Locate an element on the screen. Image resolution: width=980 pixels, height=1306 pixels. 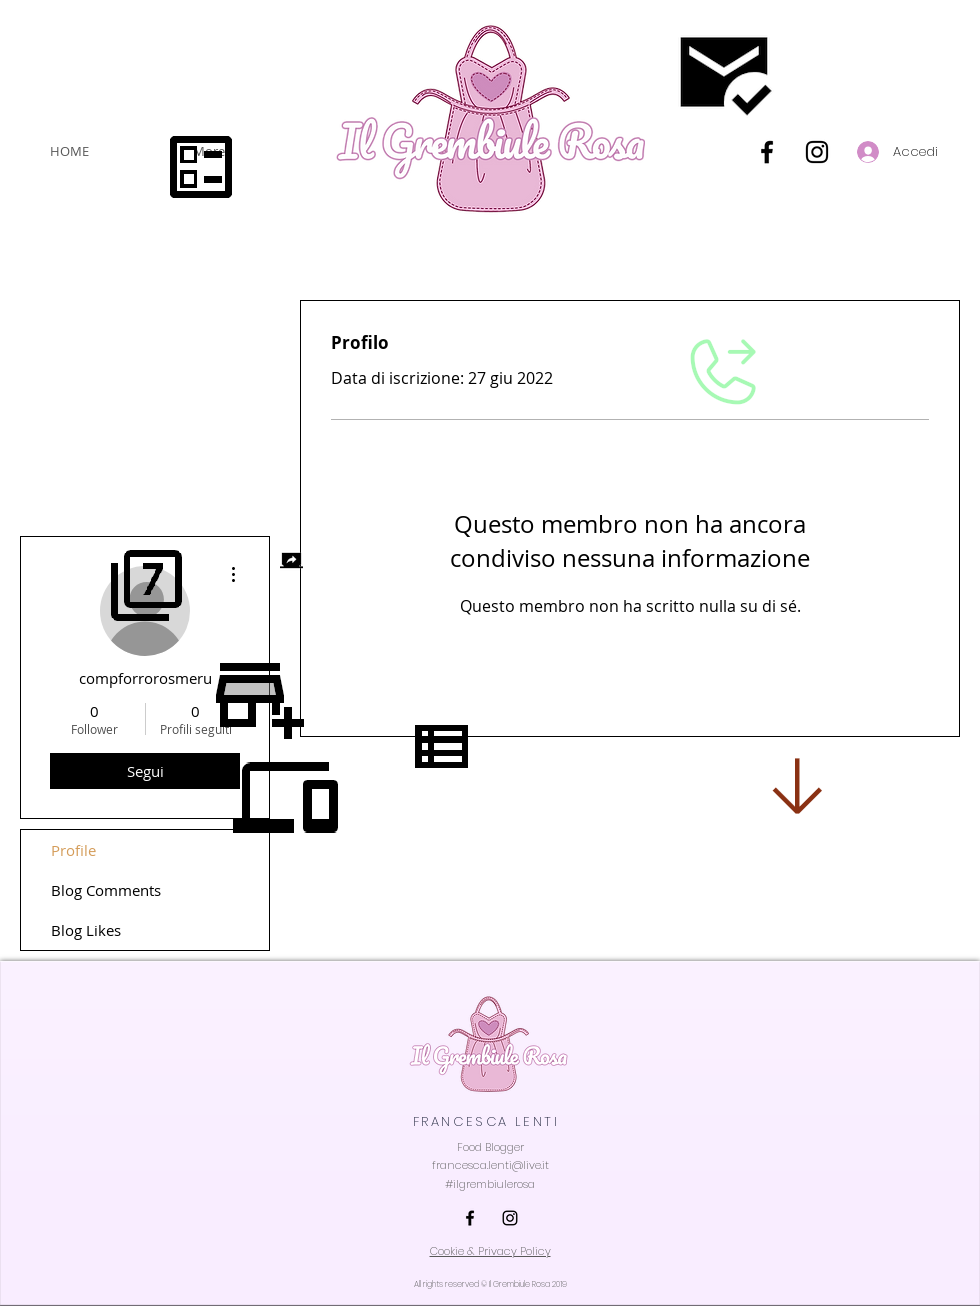
indicates 7 items or notifications is located at coordinates (146, 585).